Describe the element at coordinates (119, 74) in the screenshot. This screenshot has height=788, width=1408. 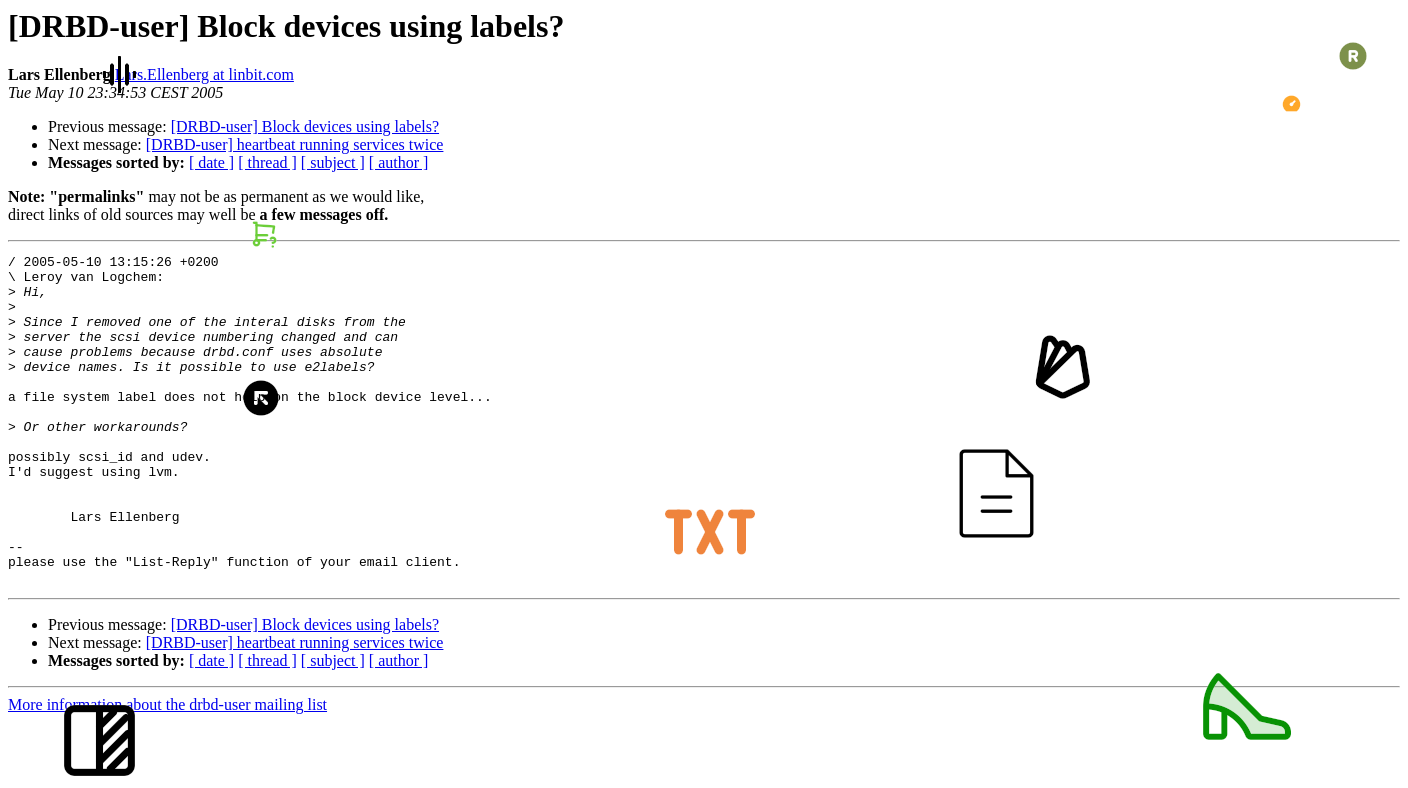
I see `access audio equalizer settings` at that location.